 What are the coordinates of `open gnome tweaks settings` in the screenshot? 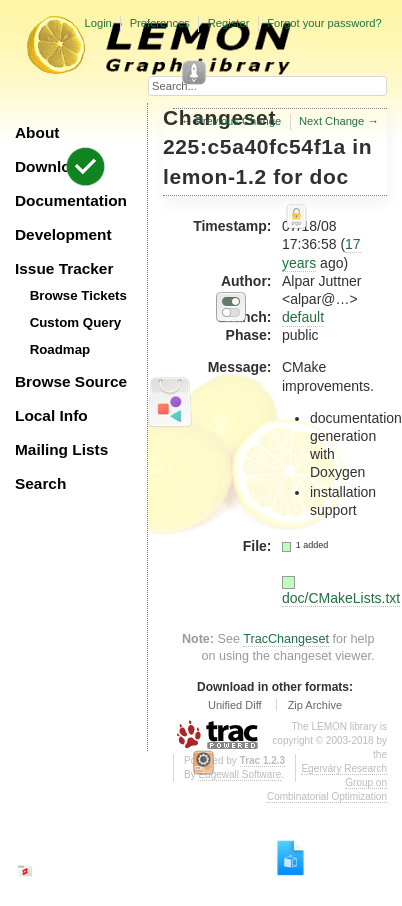 It's located at (231, 307).